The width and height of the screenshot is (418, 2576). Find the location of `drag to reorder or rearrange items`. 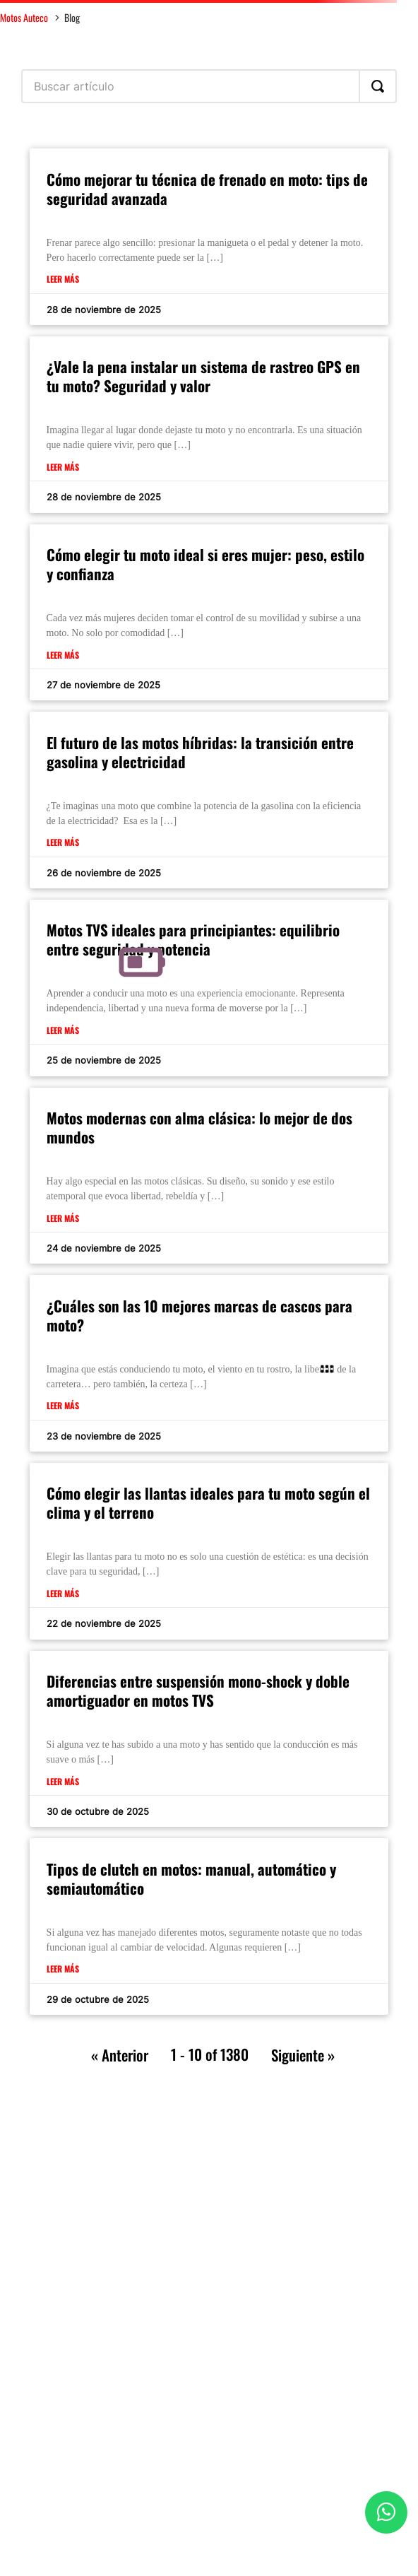

drag to reorder or rearrange items is located at coordinates (327, 1369).